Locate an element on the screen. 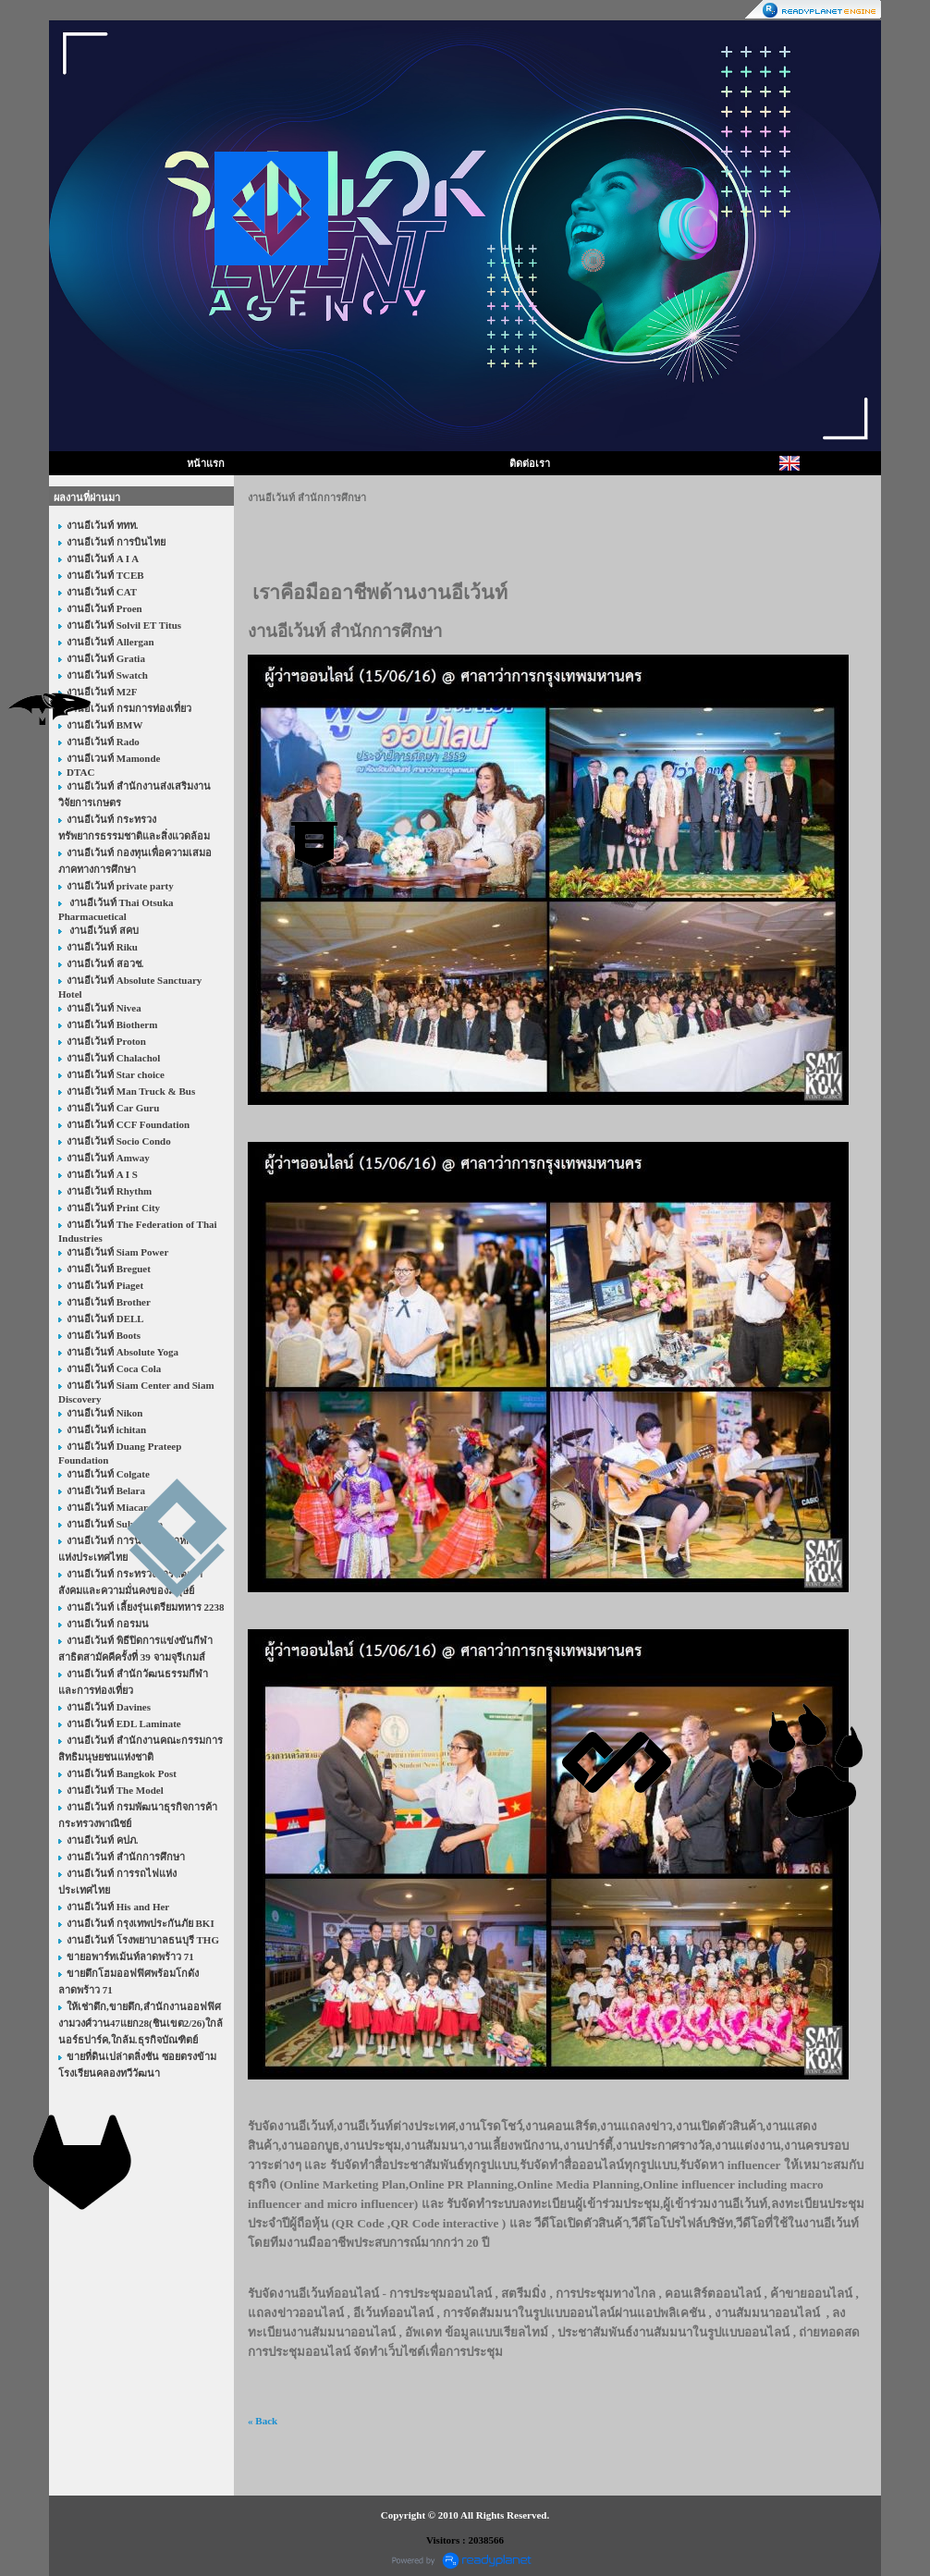 The width and height of the screenshot is (930, 2576). open Visual Paradigm application is located at coordinates (177, 1538).